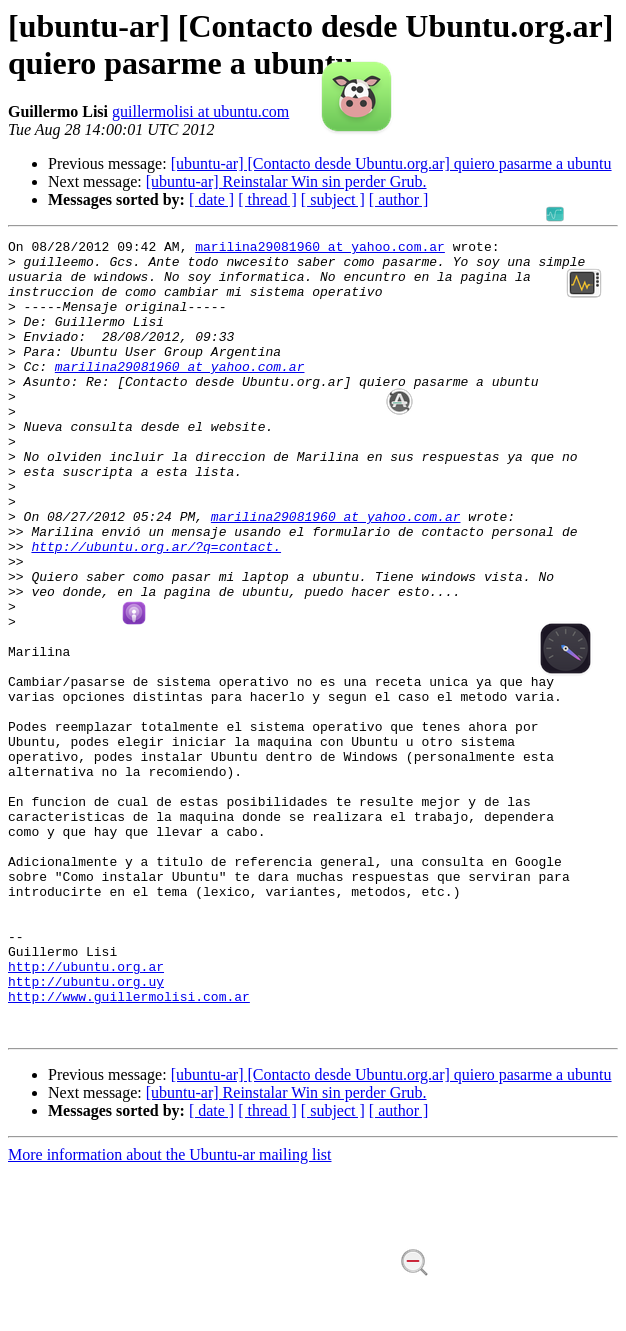 Image resolution: width=626 pixels, height=1331 pixels. I want to click on open htop system monitor application, so click(584, 283).